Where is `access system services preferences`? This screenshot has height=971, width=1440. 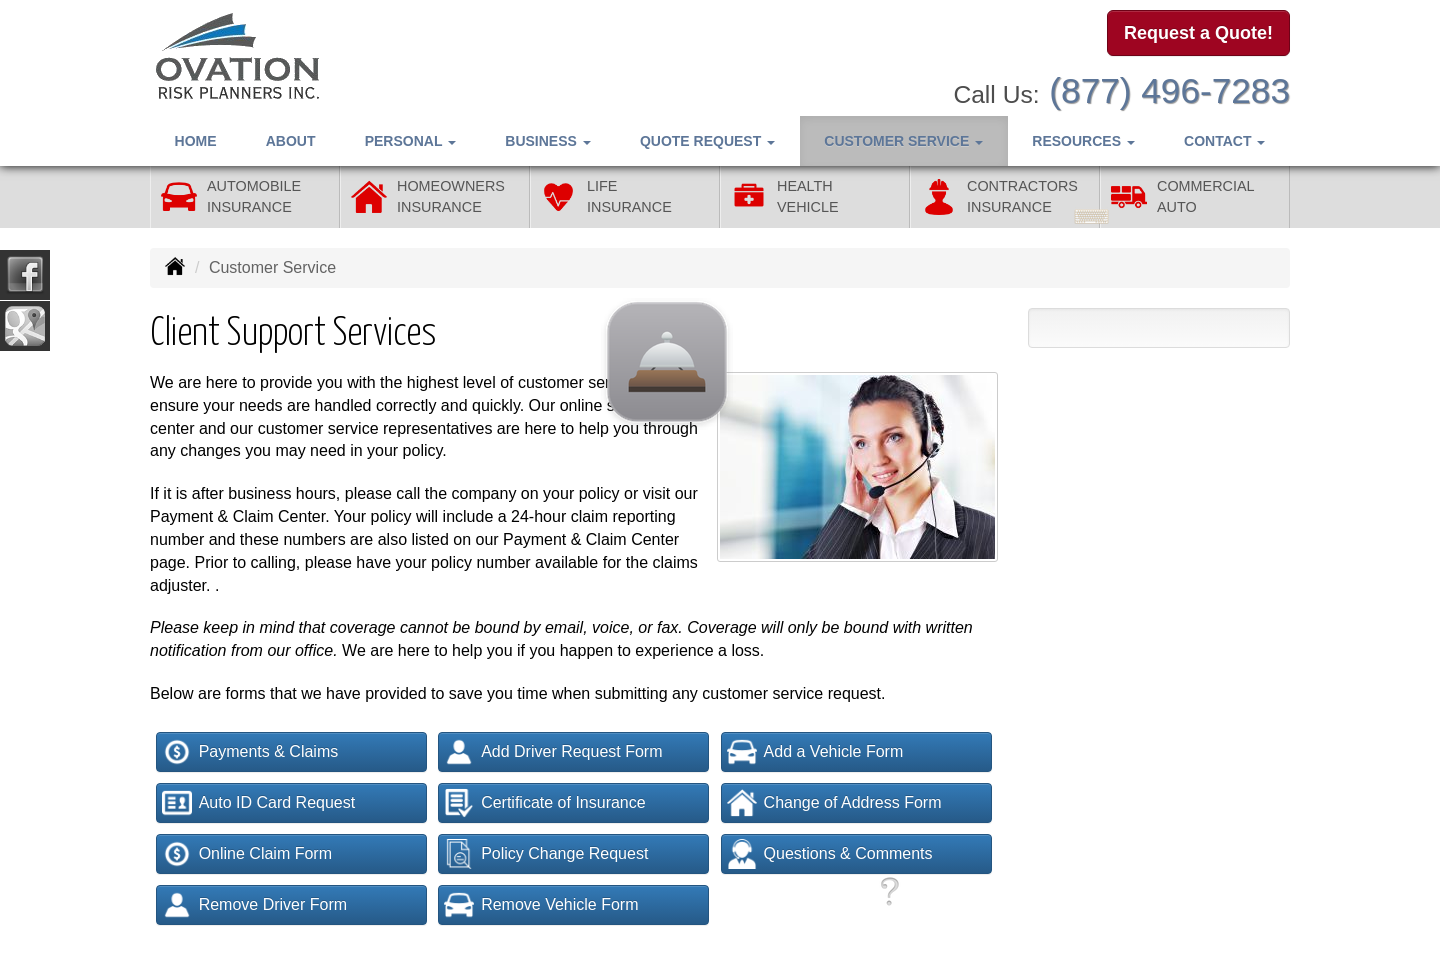 access system services preferences is located at coordinates (667, 364).